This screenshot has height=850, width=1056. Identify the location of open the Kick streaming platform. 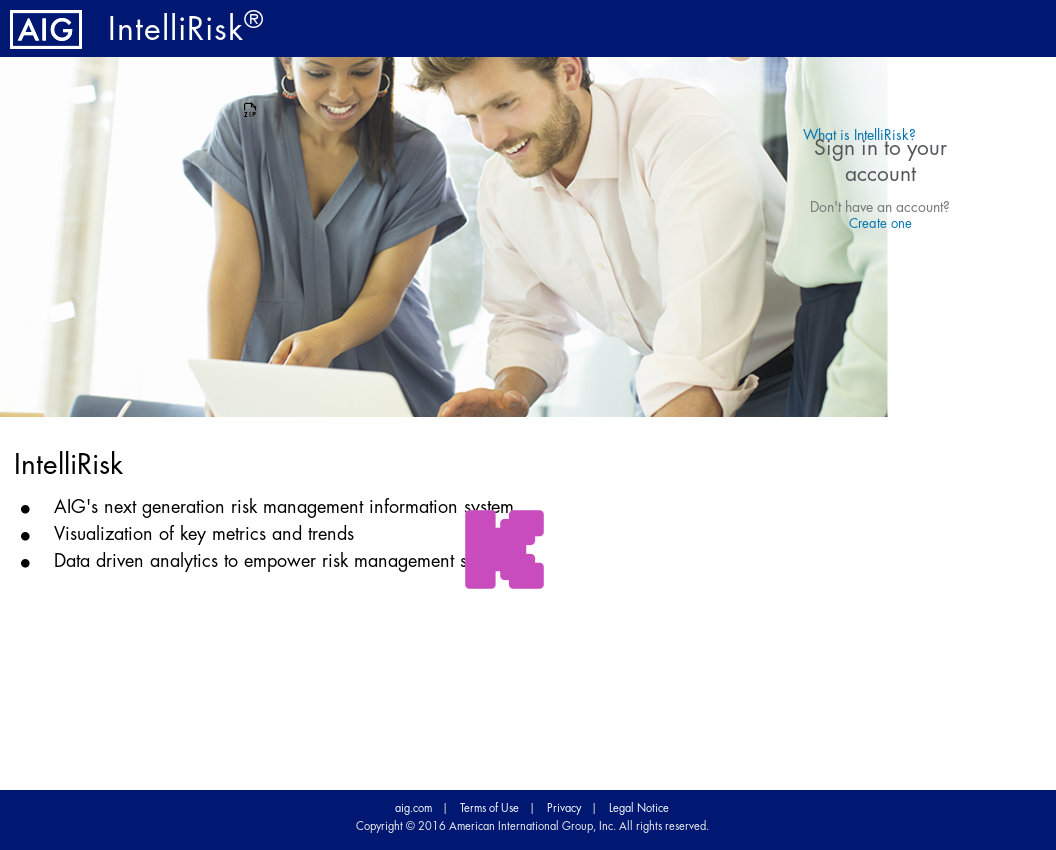
(504, 549).